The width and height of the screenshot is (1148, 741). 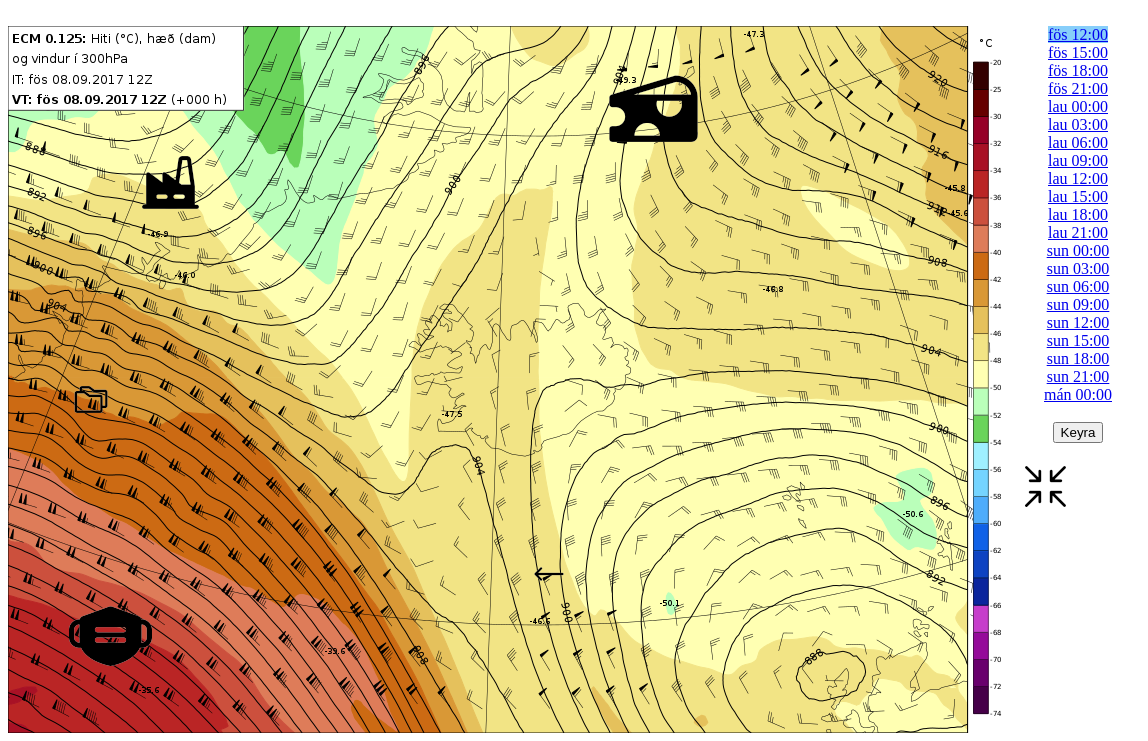 I want to click on indicates dairy or cheese-related content, so click(x=653, y=113).